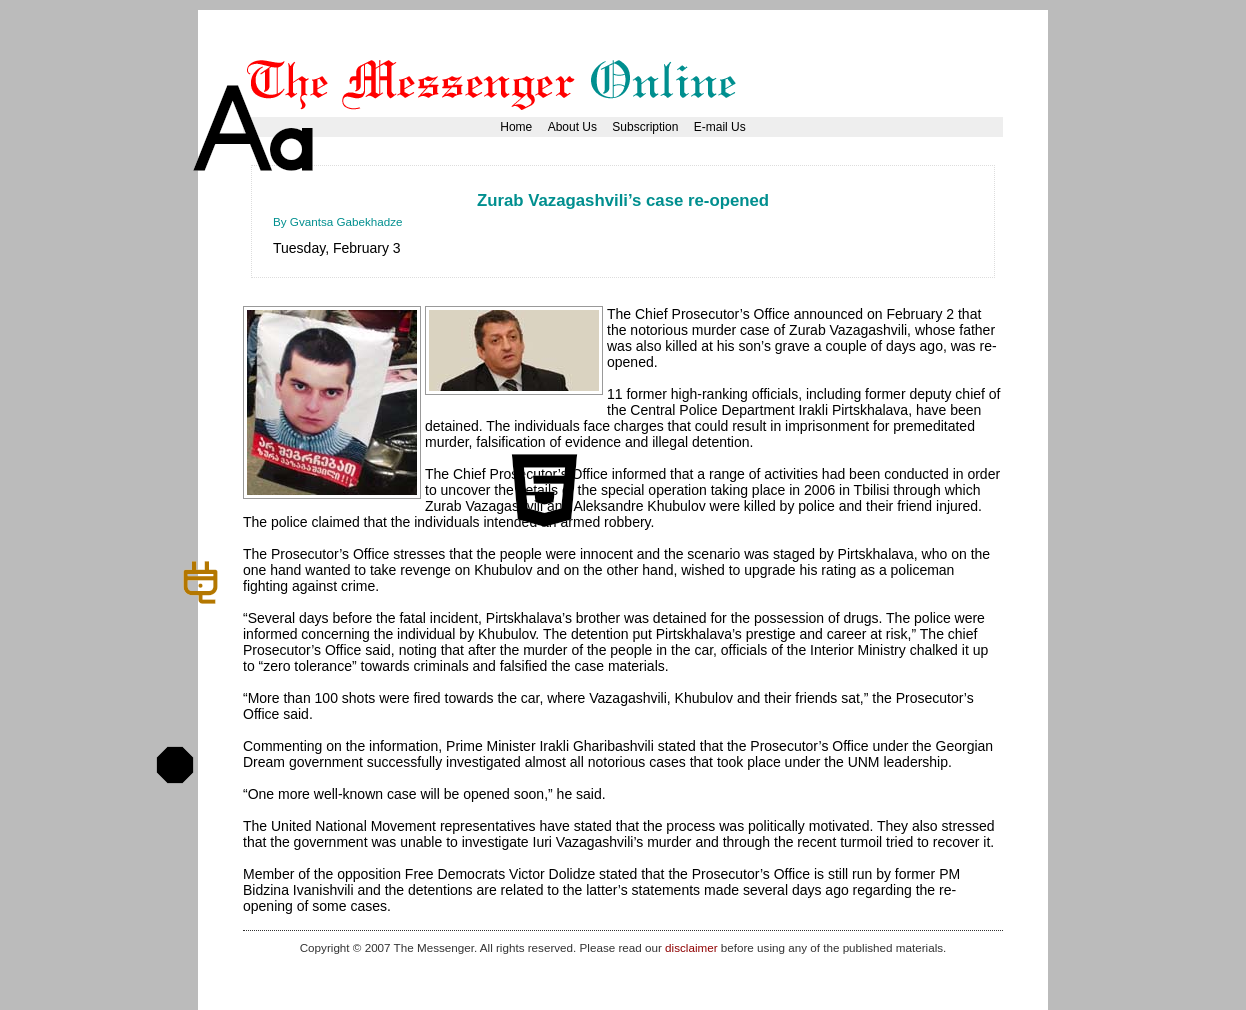 The width and height of the screenshot is (1246, 1010). I want to click on adjust text size settings, so click(254, 128).